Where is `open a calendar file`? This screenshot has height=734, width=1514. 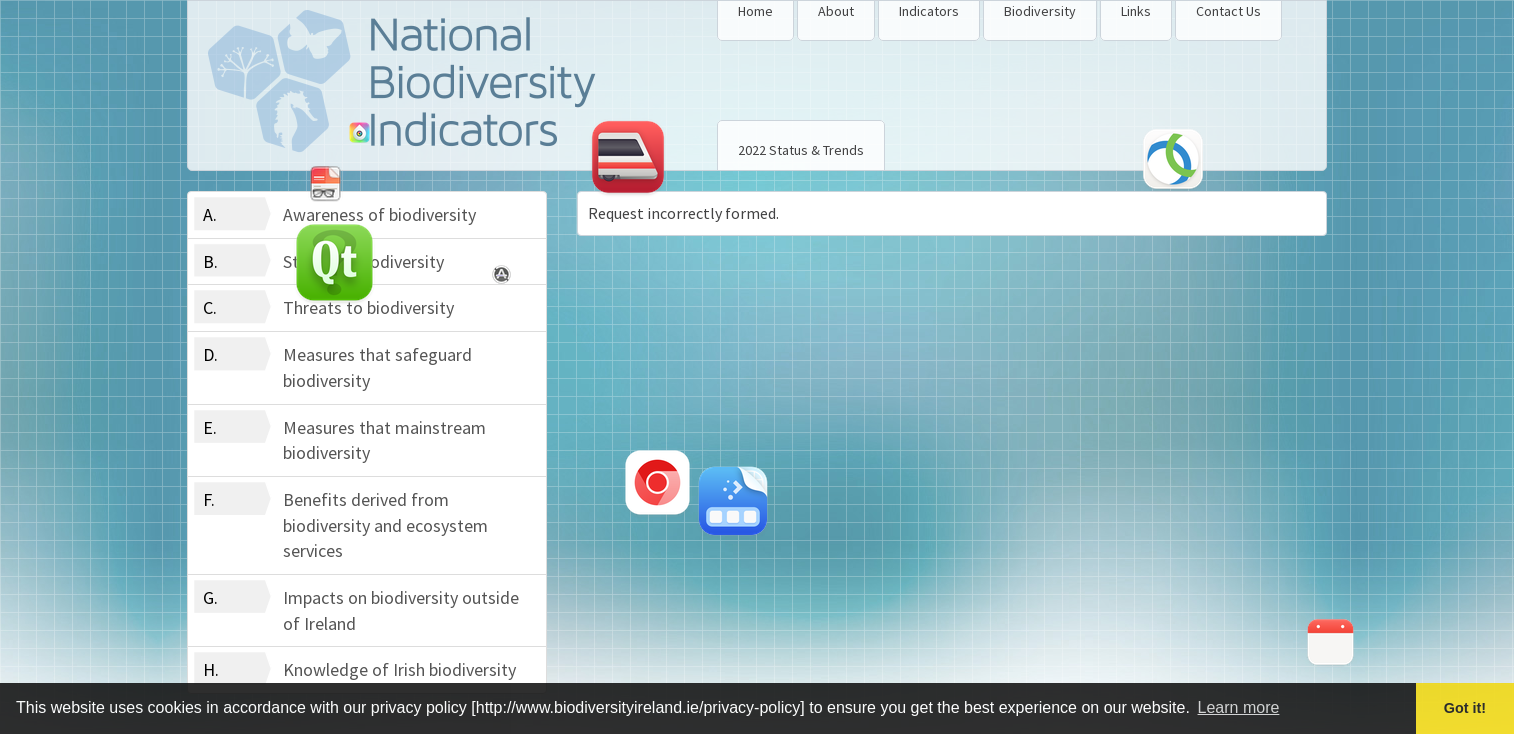
open a calendar file is located at coordinates (1330, 642).